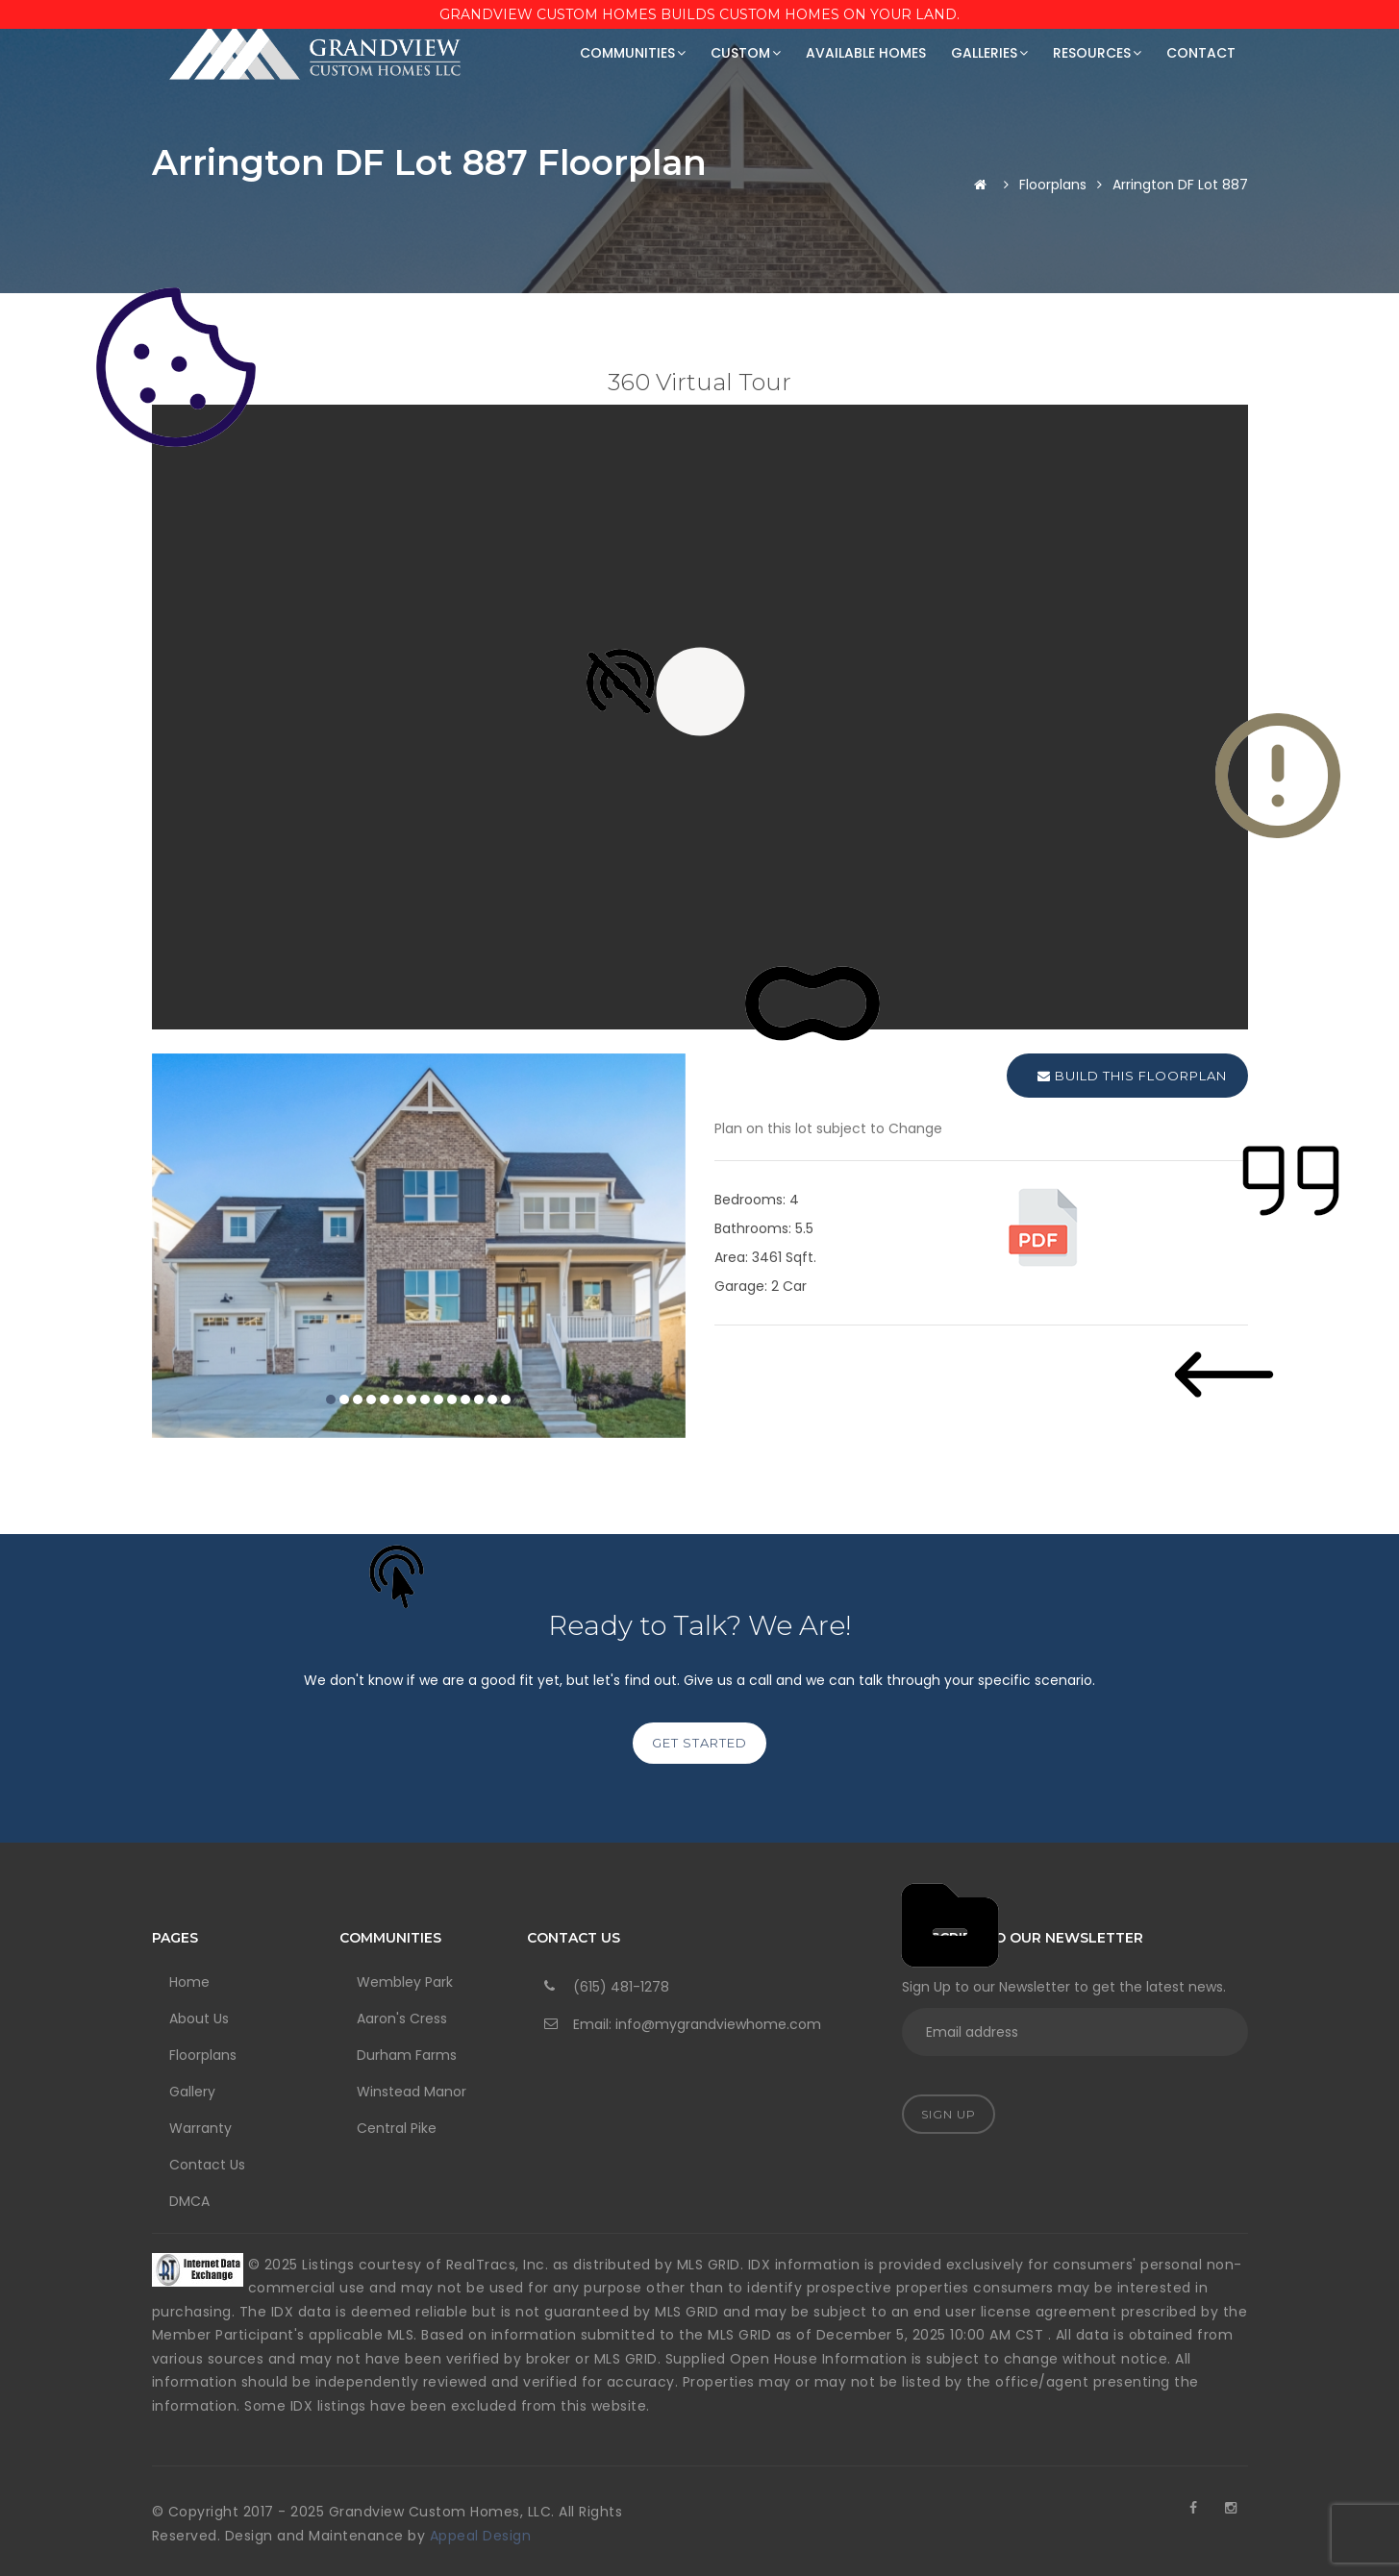 The width and height of the screenshot is (1399, 2576). Describe the element at coordinates (396, 1576) in the screenshot. I see `tap or click interaction indicator` at that location.